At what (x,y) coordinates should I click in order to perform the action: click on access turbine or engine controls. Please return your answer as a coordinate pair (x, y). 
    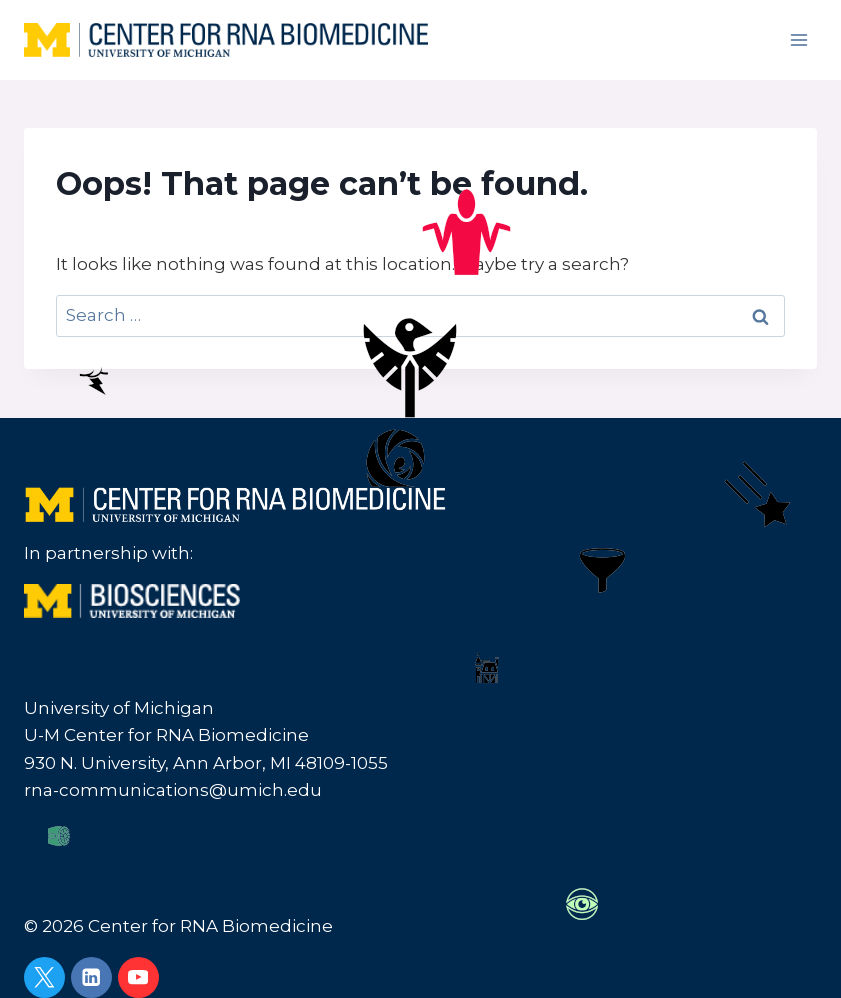
    Looking at the image, I should click on (59, 836).